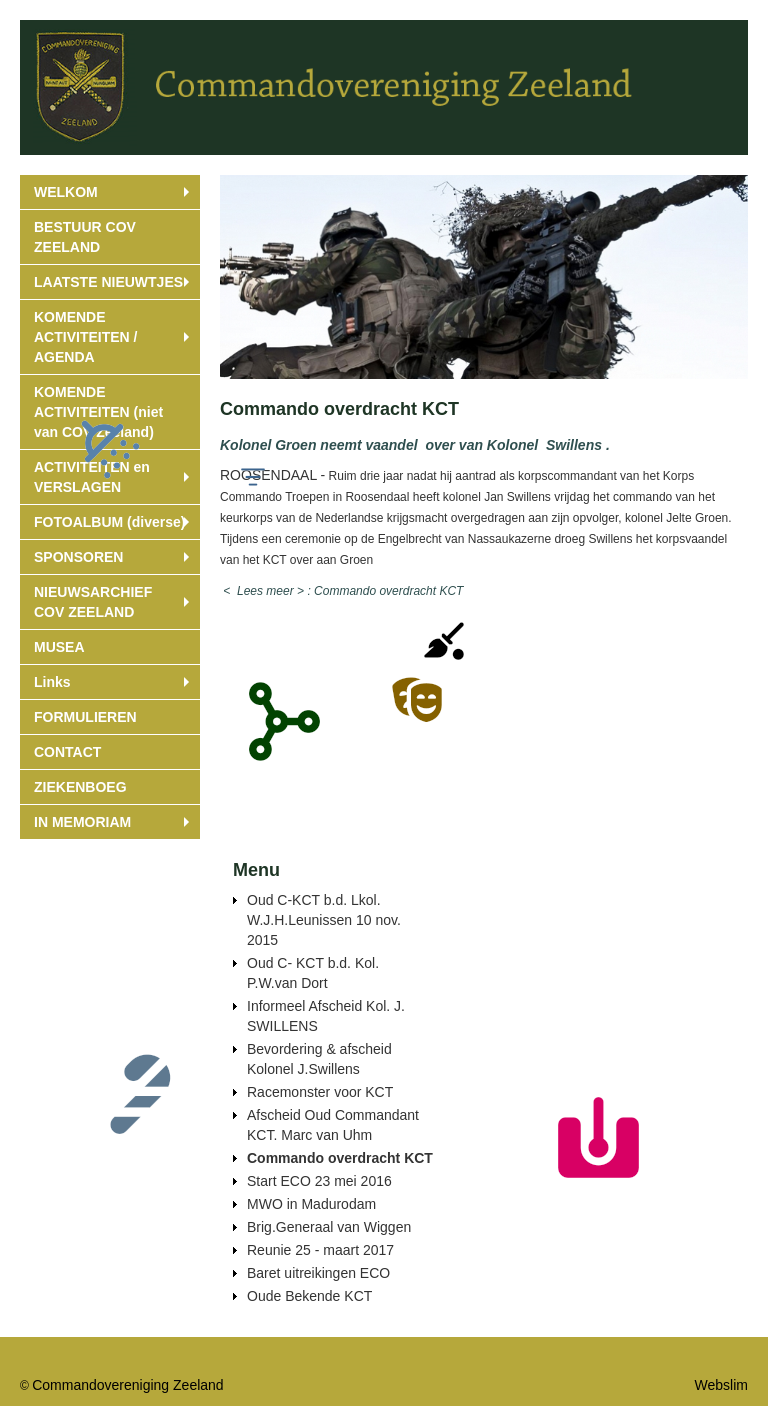 The height and width of the screenshot is (1406, 768). I want to click on indicates holiday or seasonal content, so click(138, 1096).